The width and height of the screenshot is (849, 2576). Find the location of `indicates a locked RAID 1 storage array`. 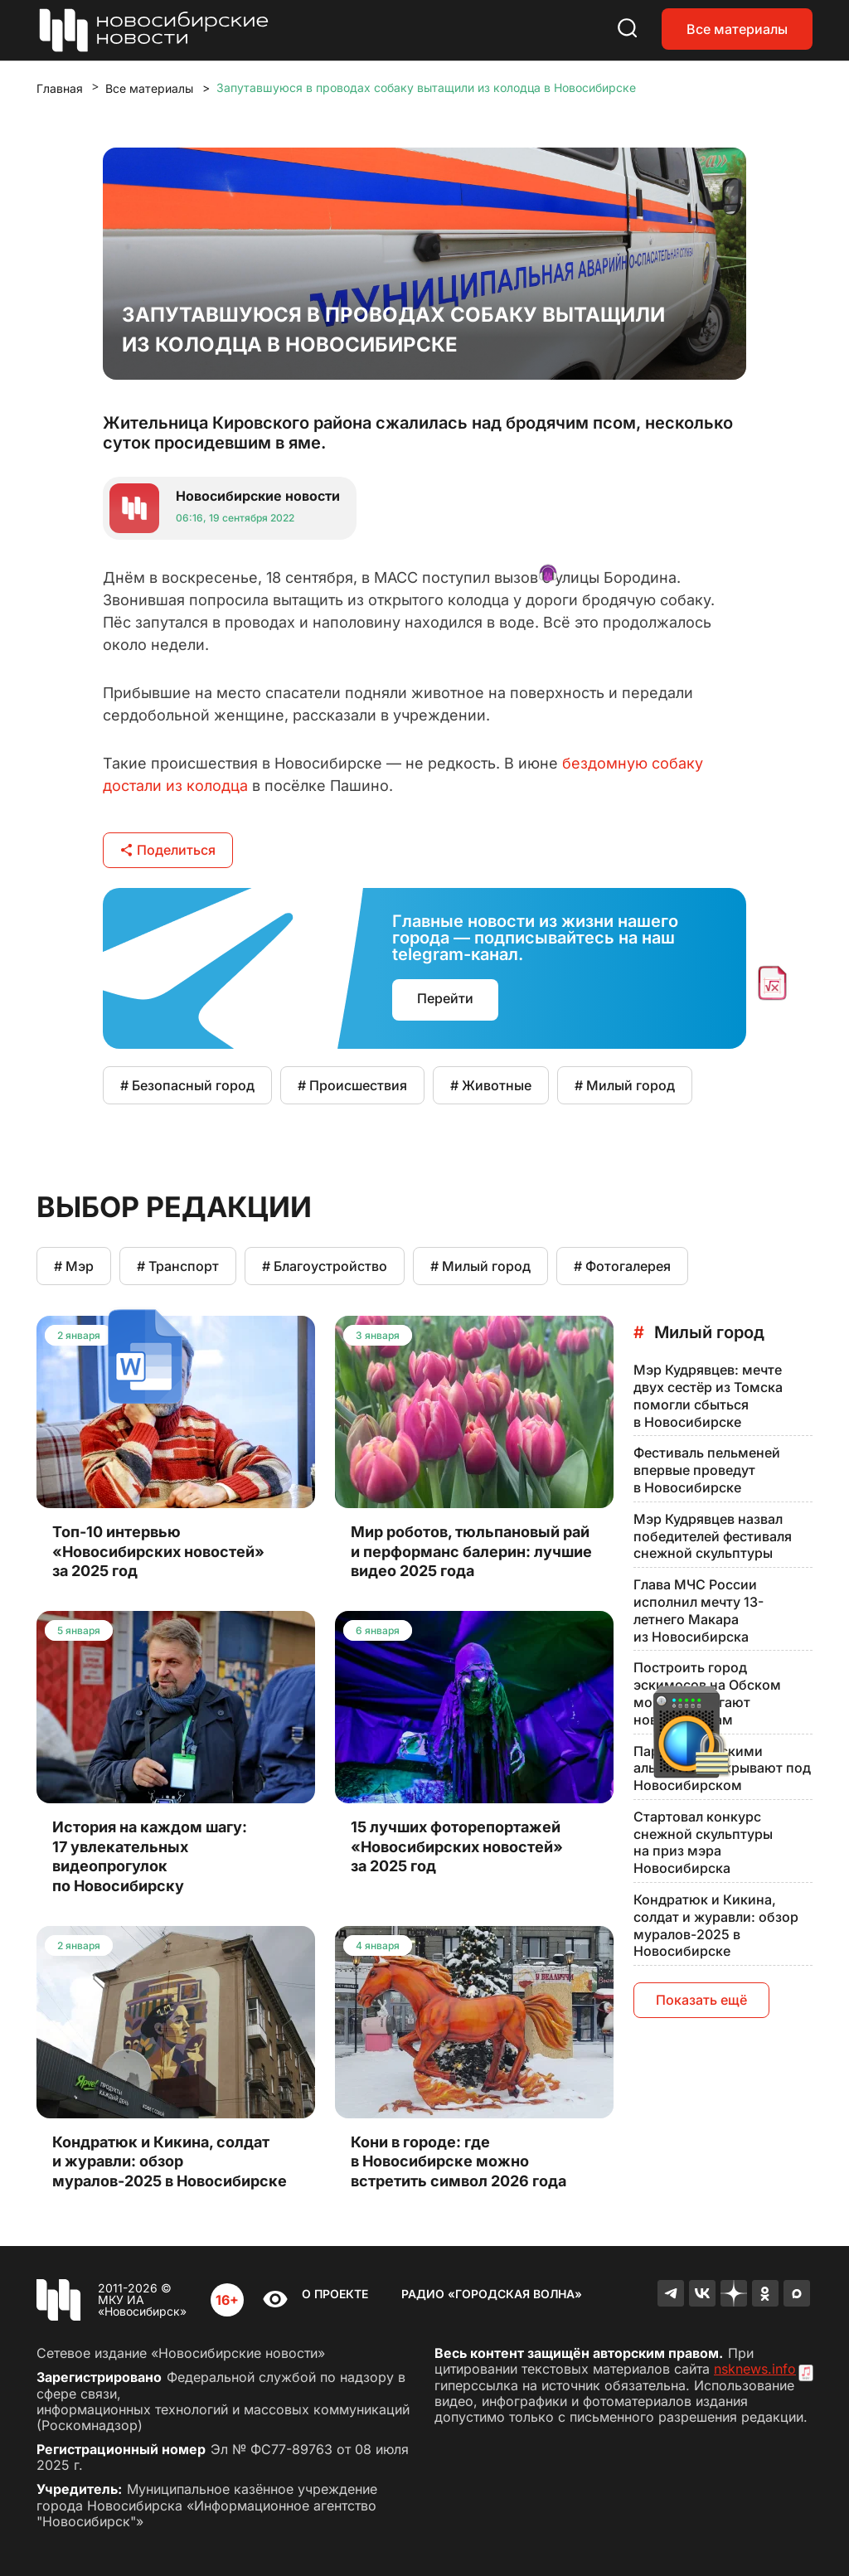

indicates a locked RAID 1 storage array is located at coordinates (686, 1732).